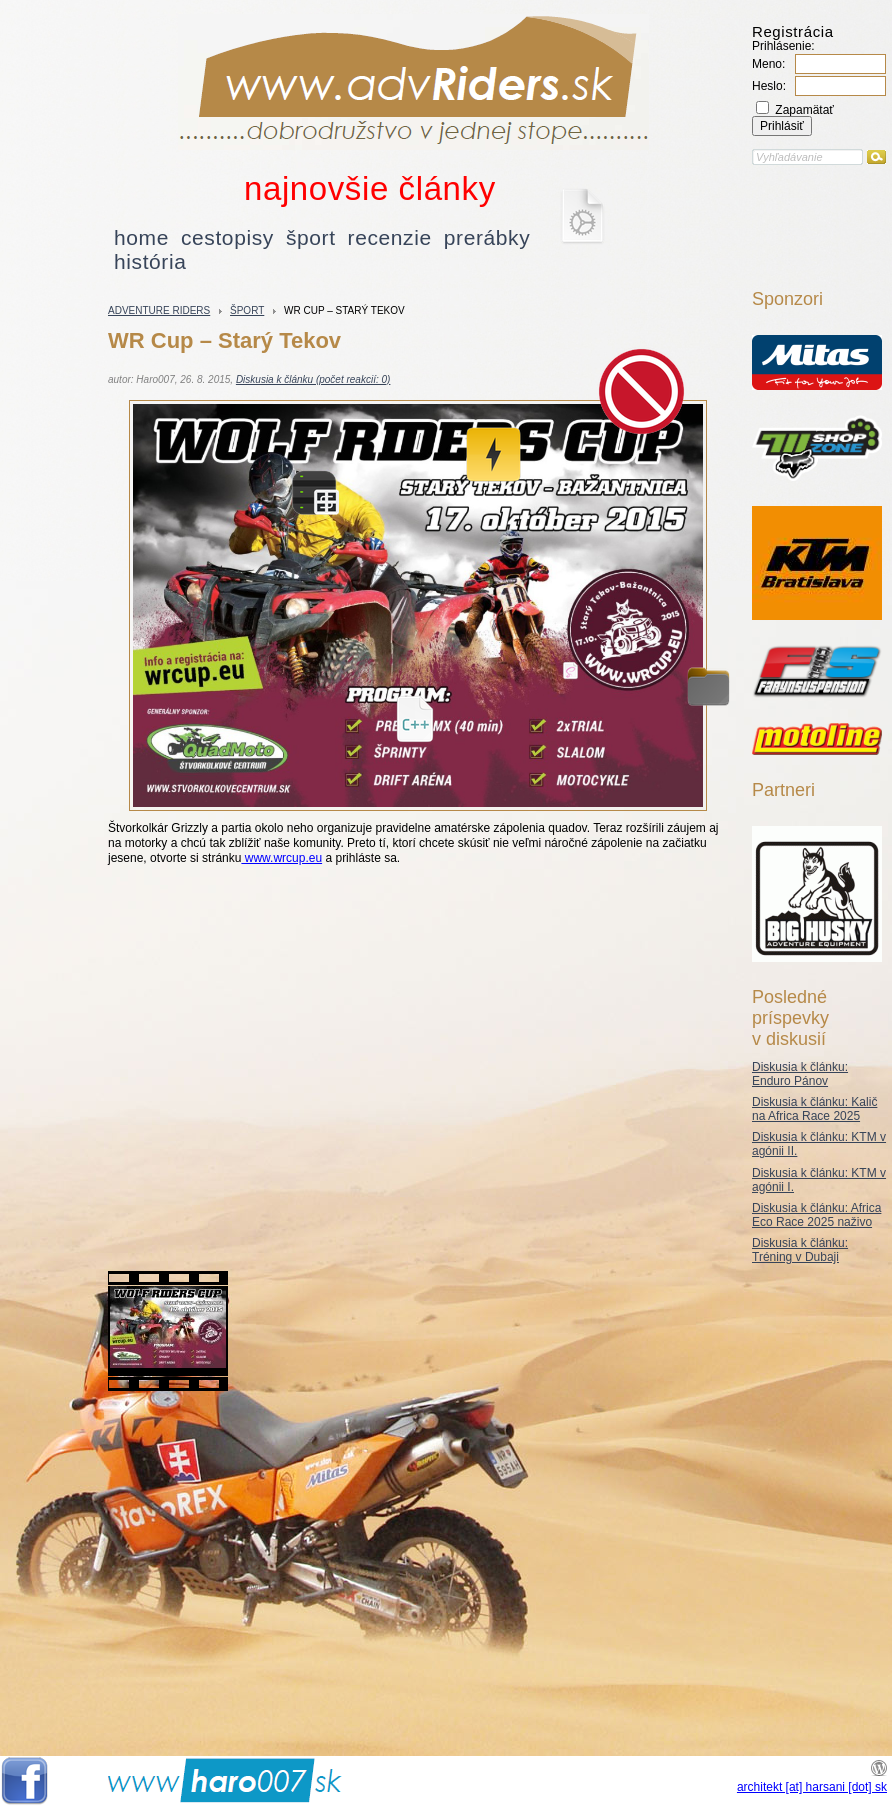  I want to click on configure windows file sharing preferences, so click(314, 493).